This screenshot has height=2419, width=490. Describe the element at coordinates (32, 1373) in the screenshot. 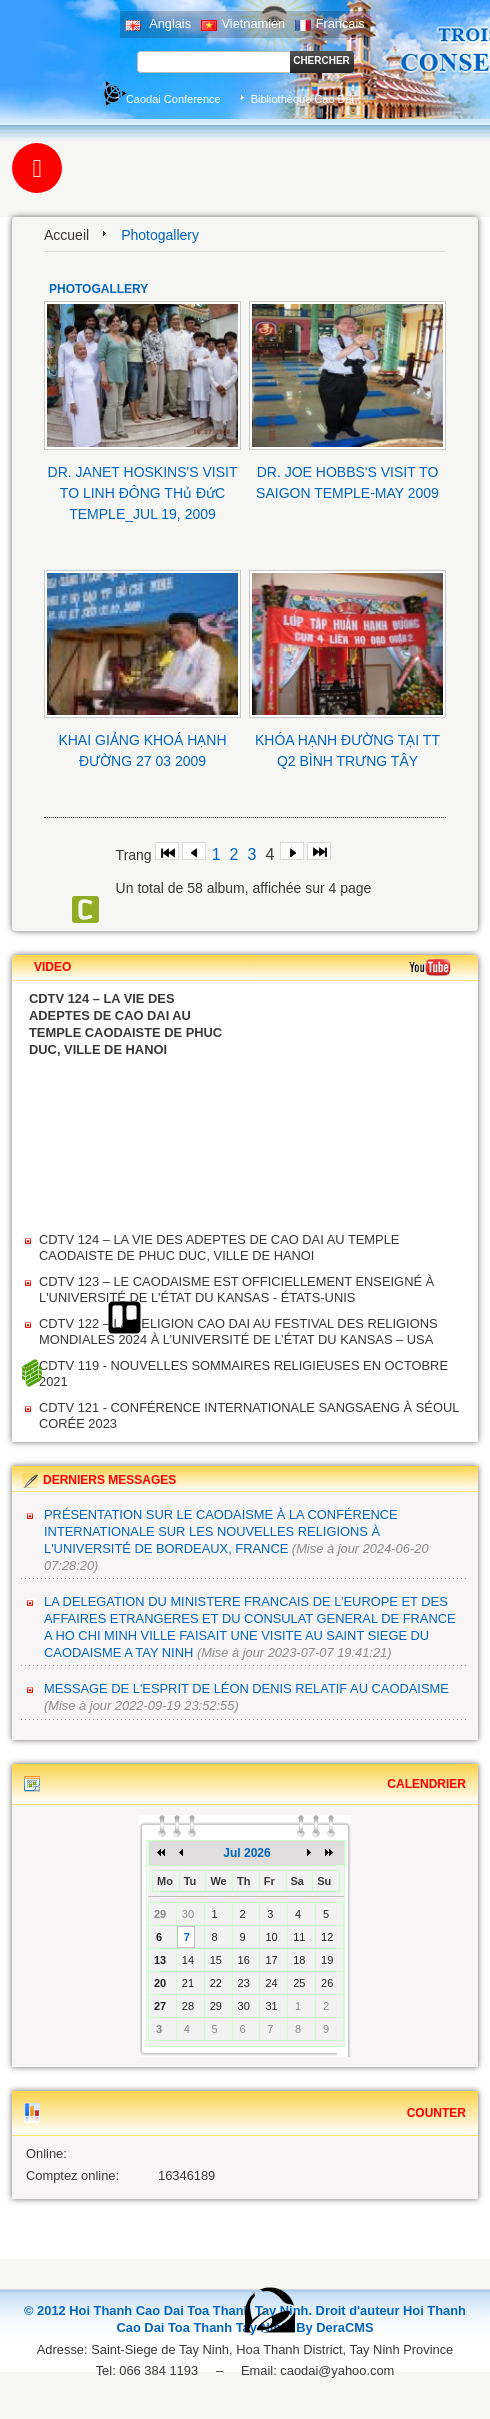

I see `Formik library logo` at that location.